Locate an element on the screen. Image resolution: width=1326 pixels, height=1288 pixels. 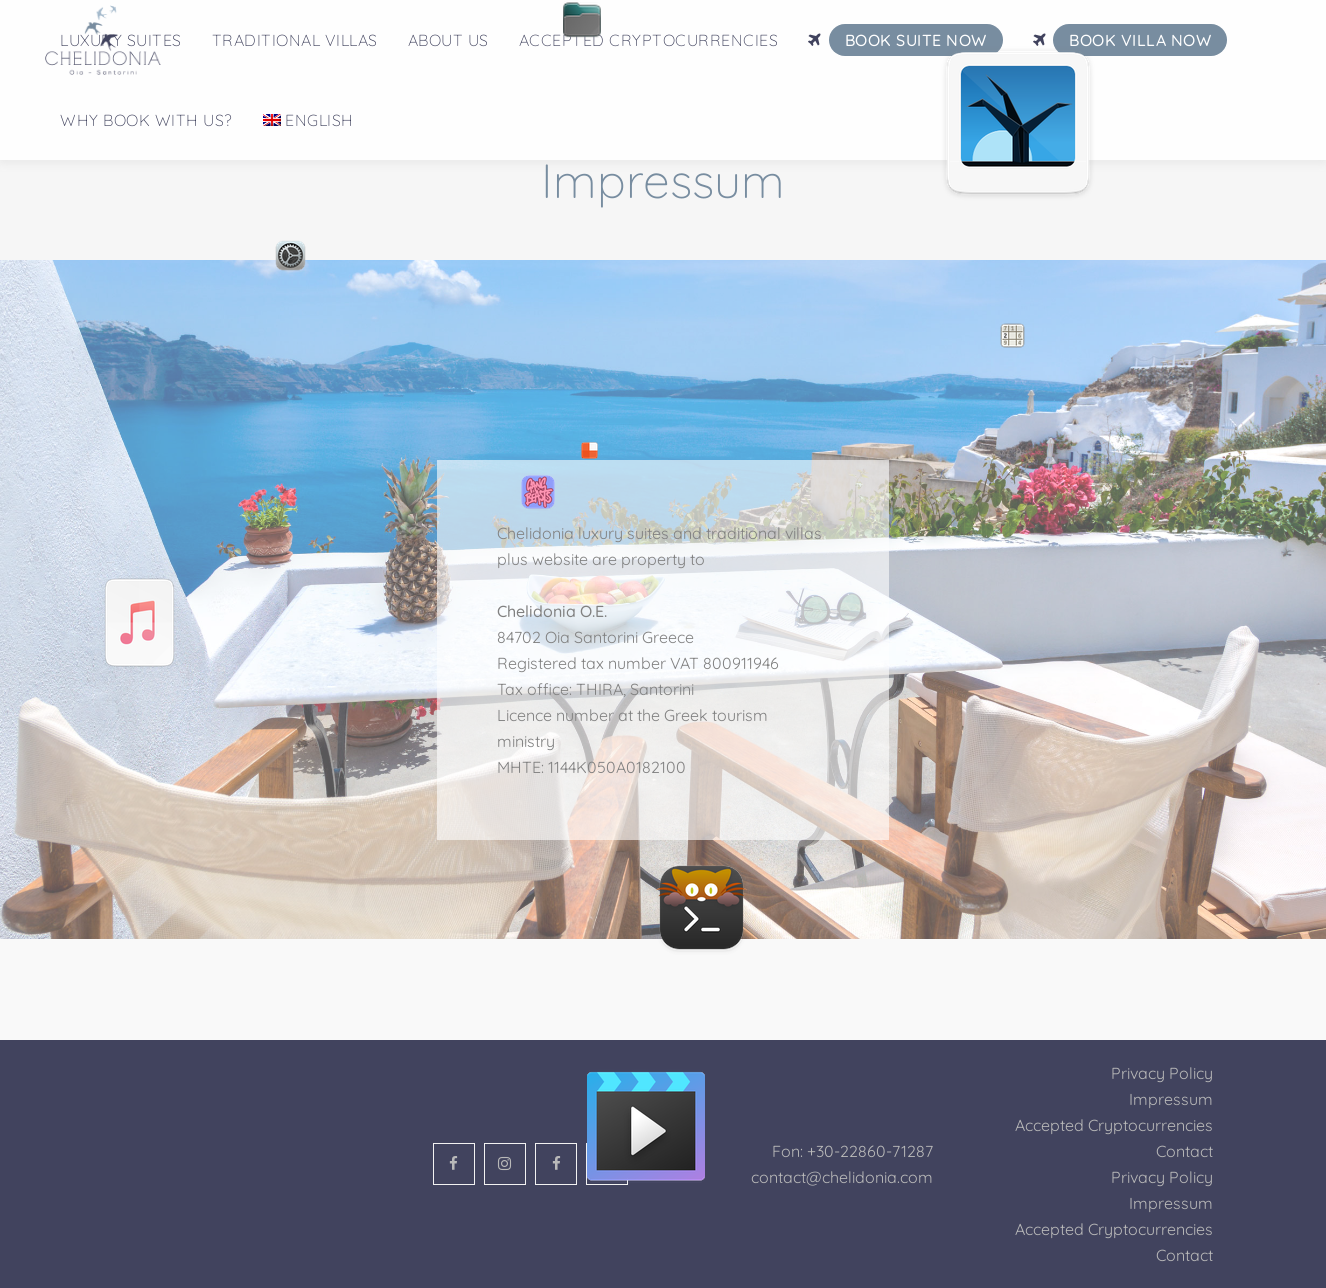
view contents of an open folder is located at coordinates (582, 19).